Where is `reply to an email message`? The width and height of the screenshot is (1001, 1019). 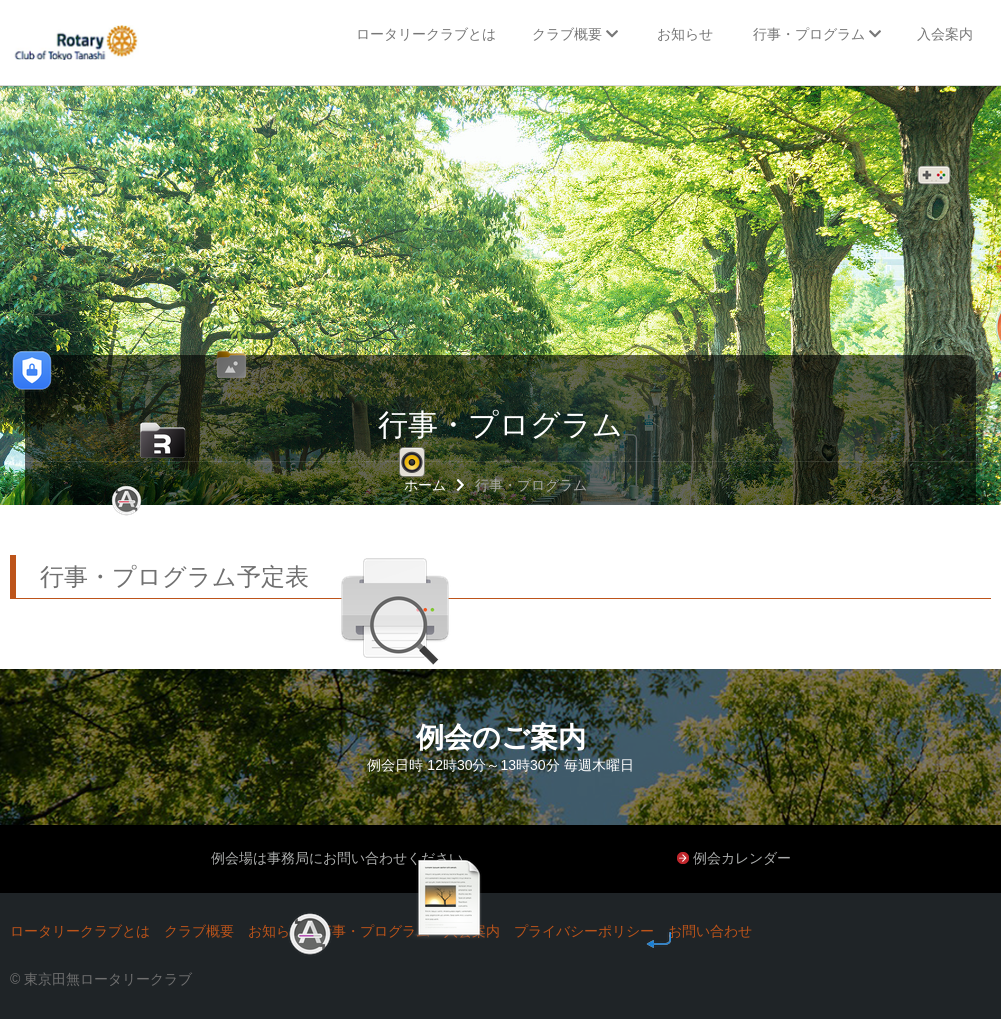 reply to an email message is located at coordinates (658, 938).